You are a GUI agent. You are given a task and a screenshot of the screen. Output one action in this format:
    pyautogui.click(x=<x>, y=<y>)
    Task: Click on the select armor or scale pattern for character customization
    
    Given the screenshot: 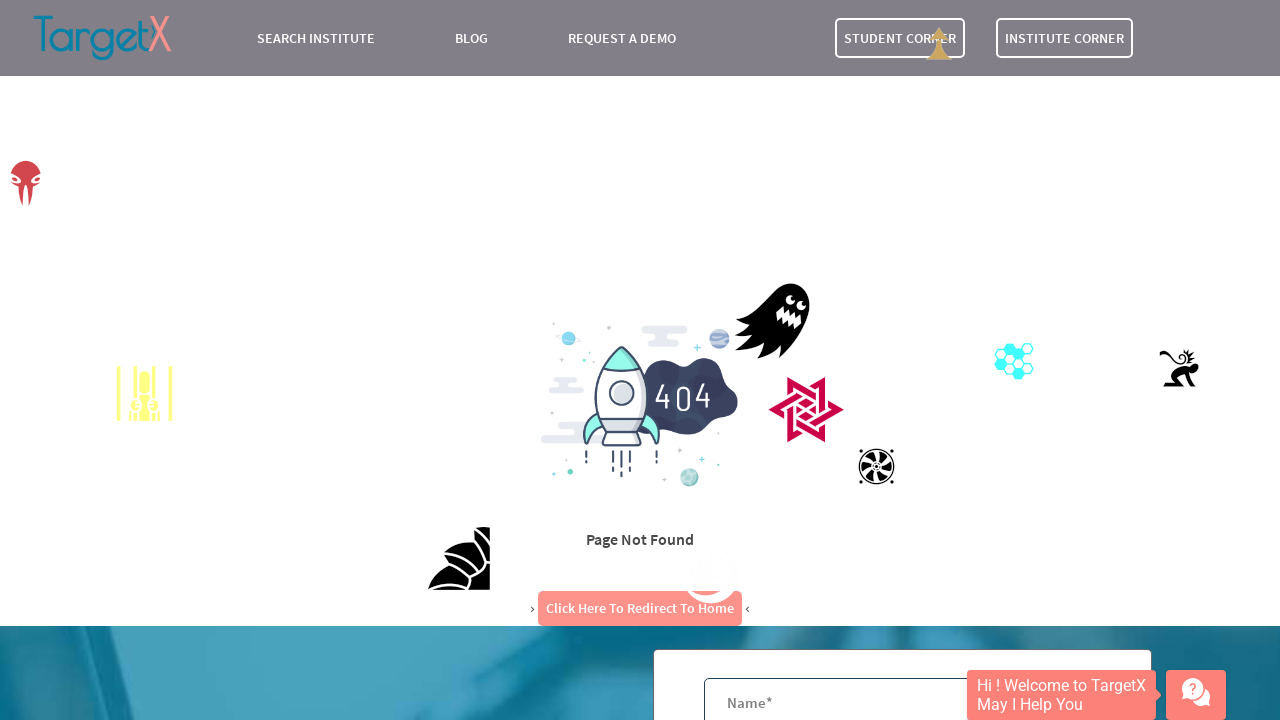 What is the action you would take?
    pyautogui.click(x=458, y=558)
    